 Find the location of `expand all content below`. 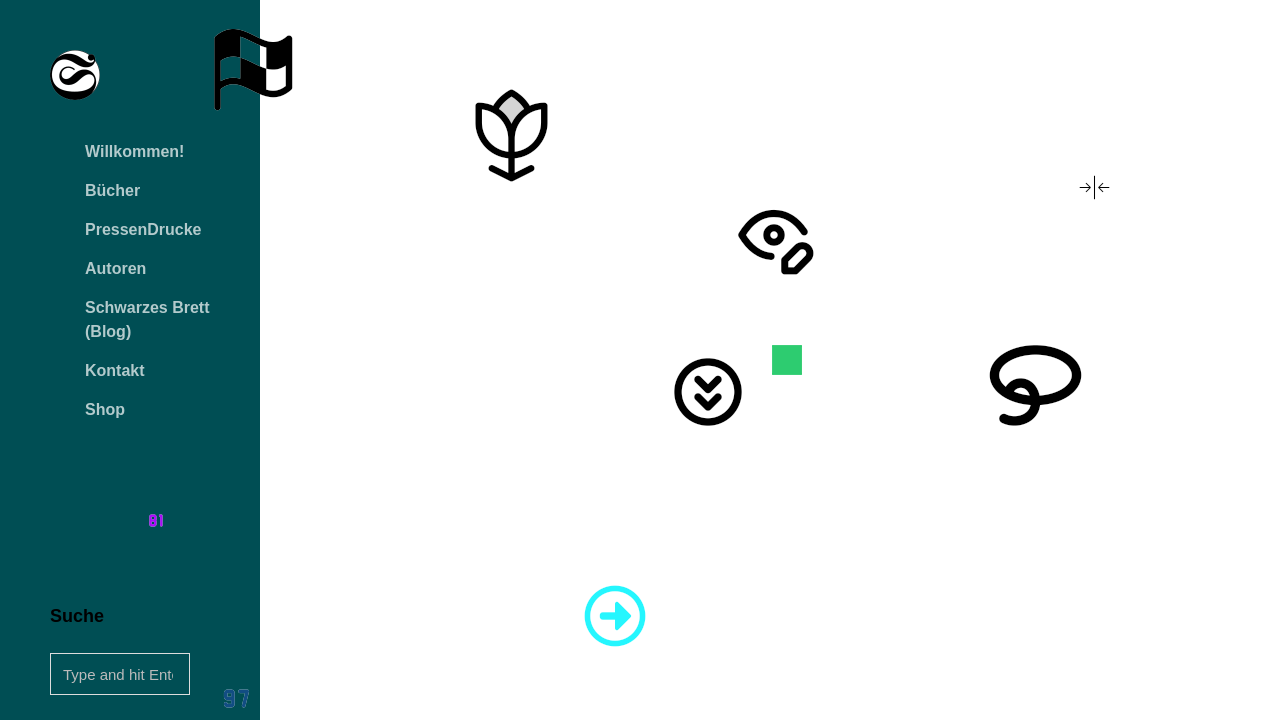

expand all content below is located at coordinates (708, 392).